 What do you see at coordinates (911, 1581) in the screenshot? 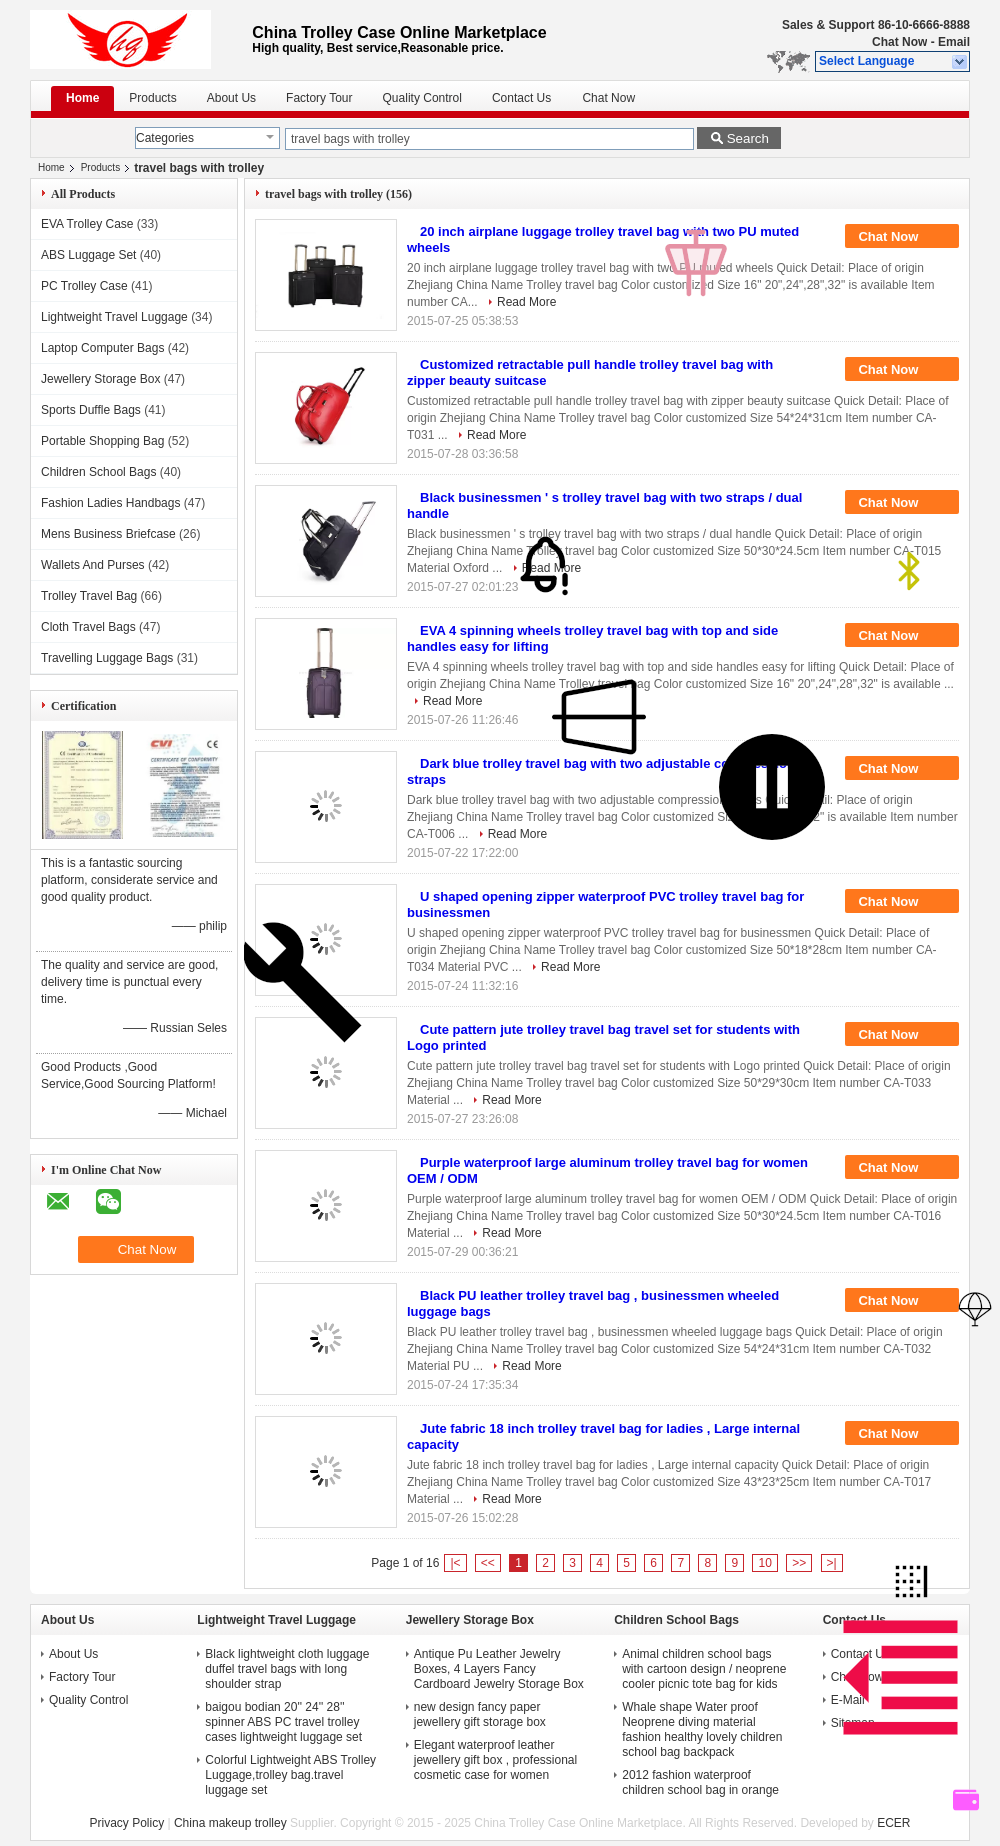
I see `apply border to the right side of a cell or element` at bounding box center [911, 1581].